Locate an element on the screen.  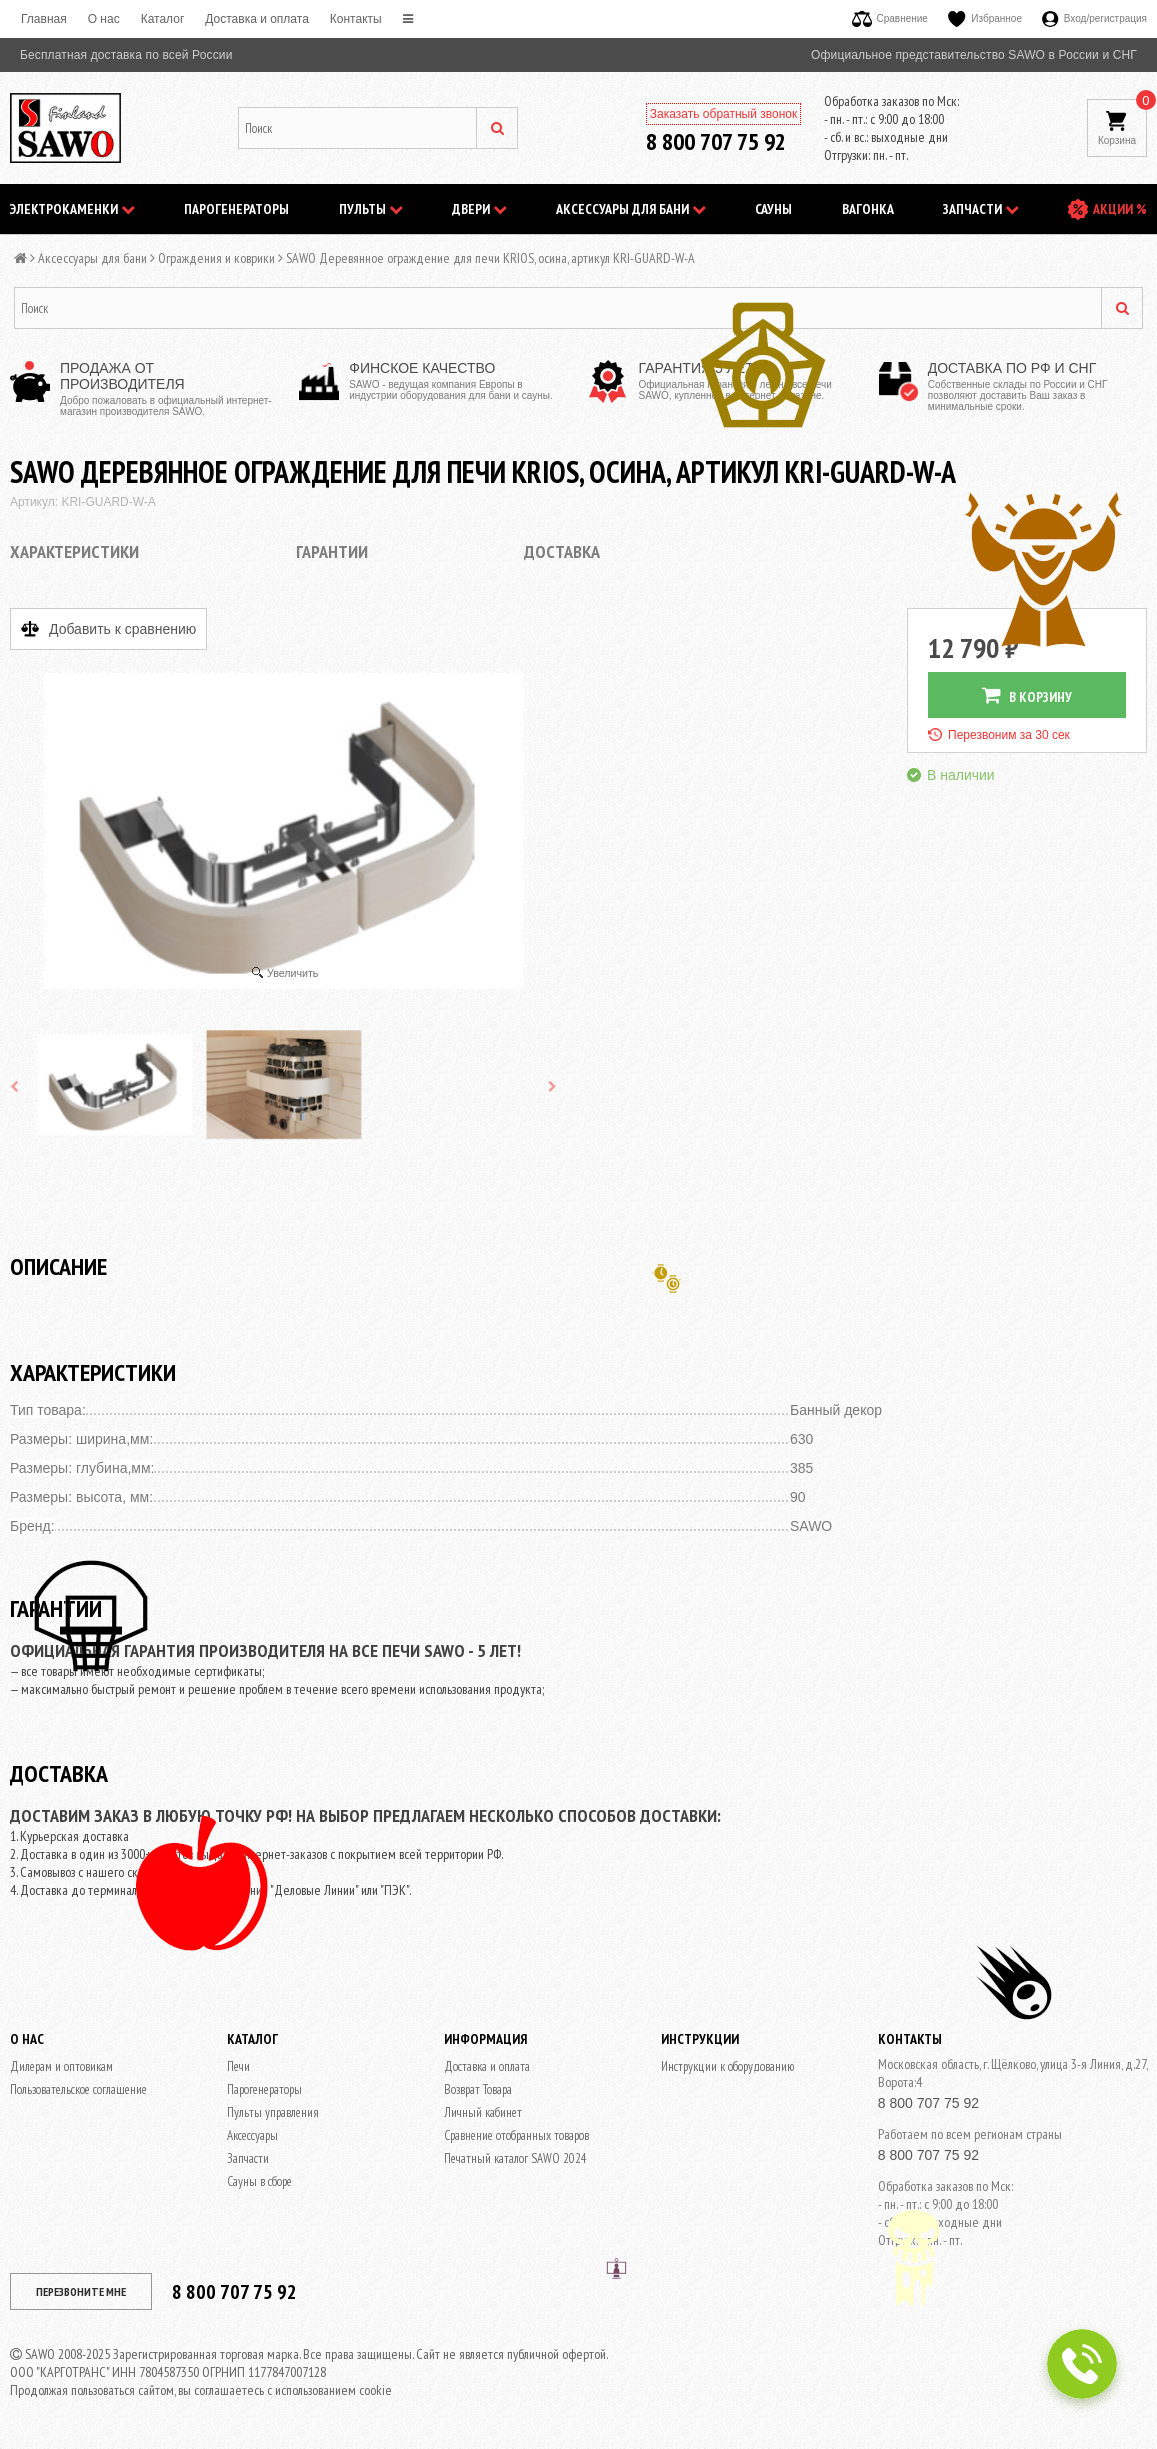
indicates a falling or dropping game element is located at coordinates (1014, 1982).